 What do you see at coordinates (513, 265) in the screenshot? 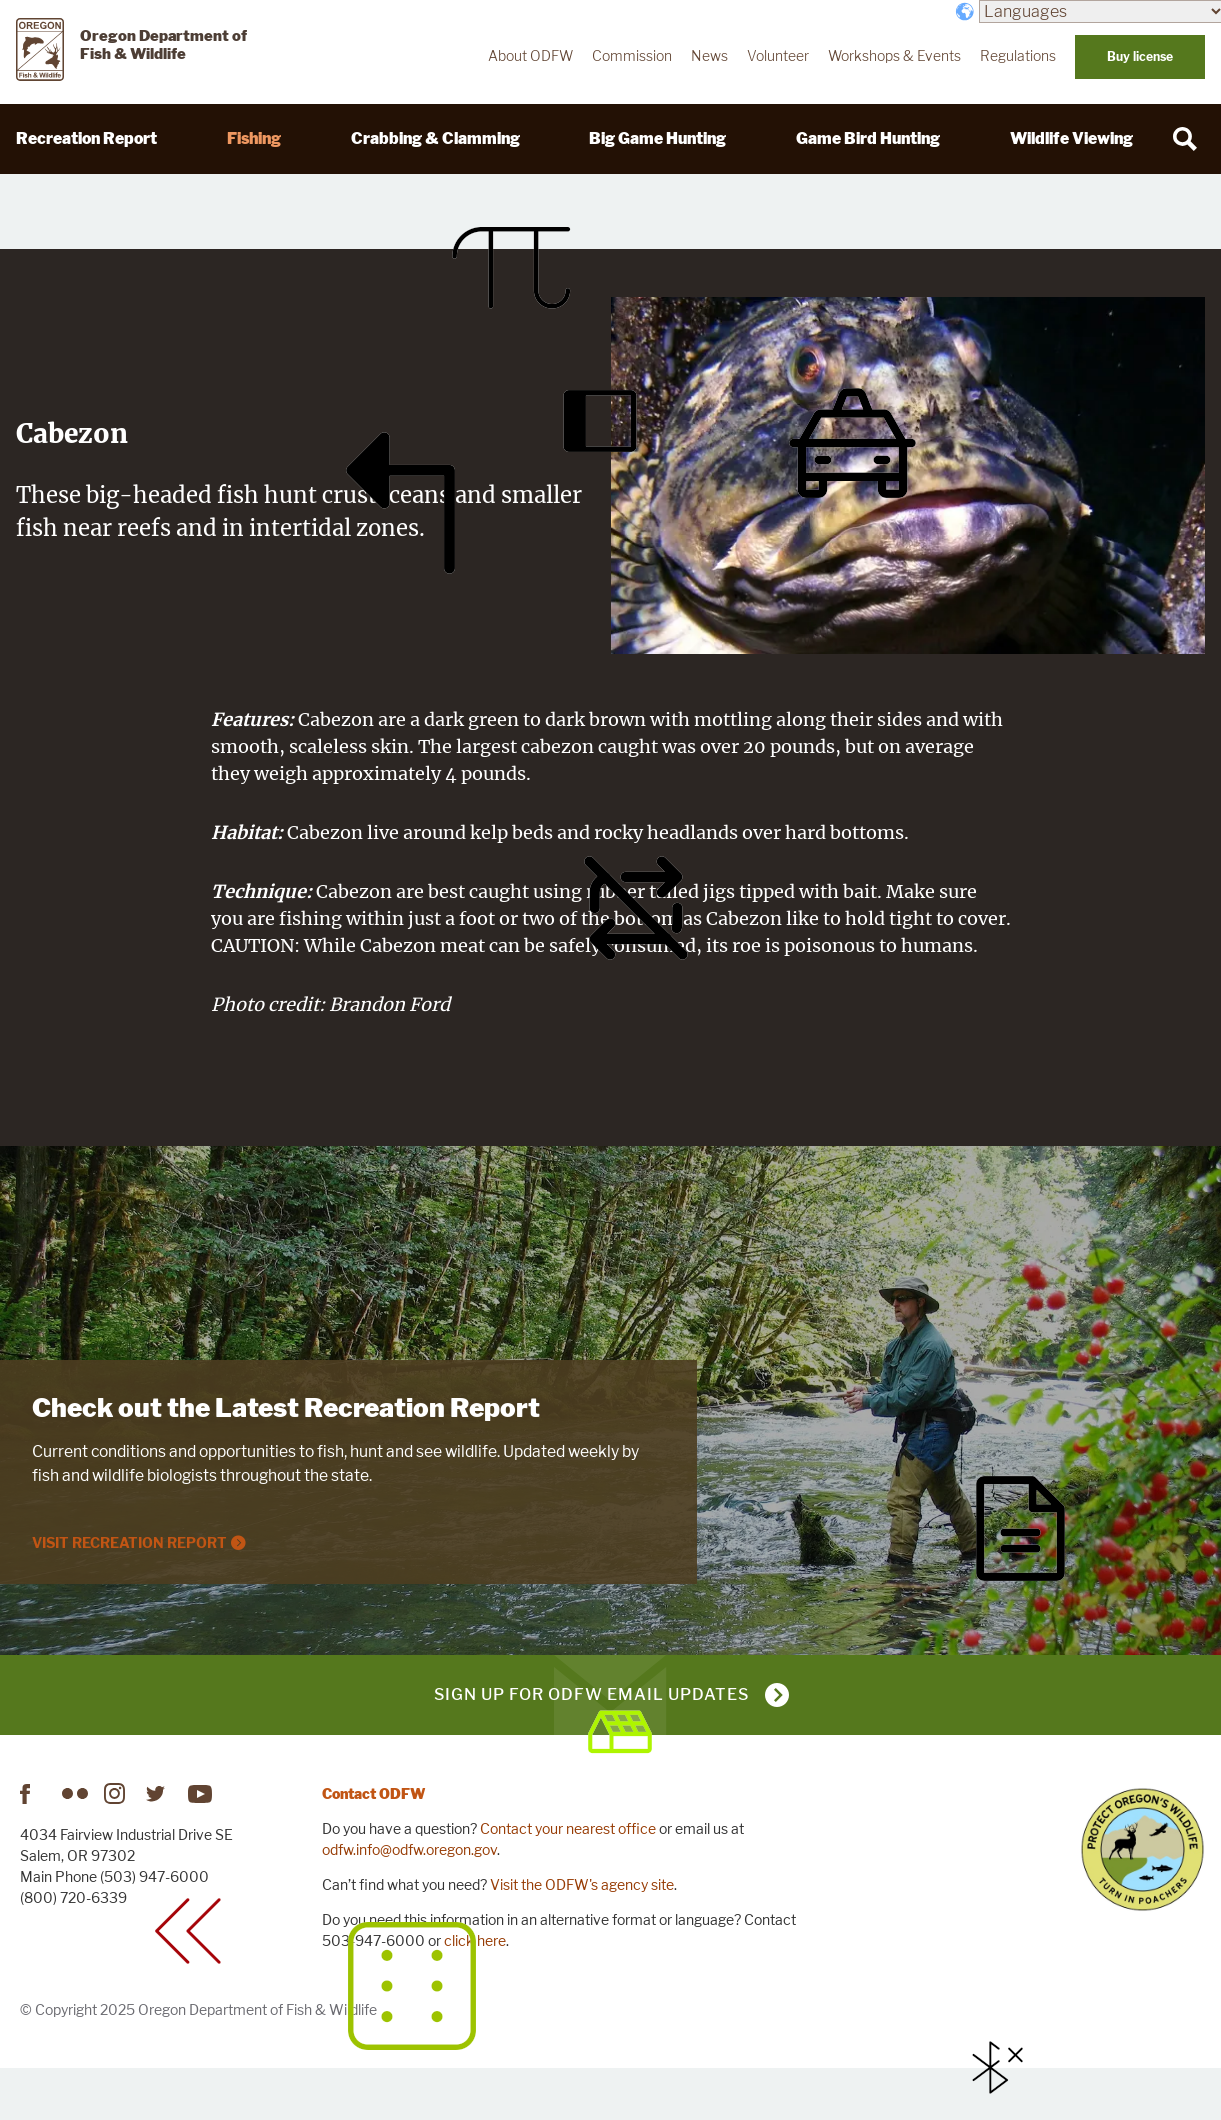
I see `access mathematical or scientific calculator functions` at bounding box center [513, 265].